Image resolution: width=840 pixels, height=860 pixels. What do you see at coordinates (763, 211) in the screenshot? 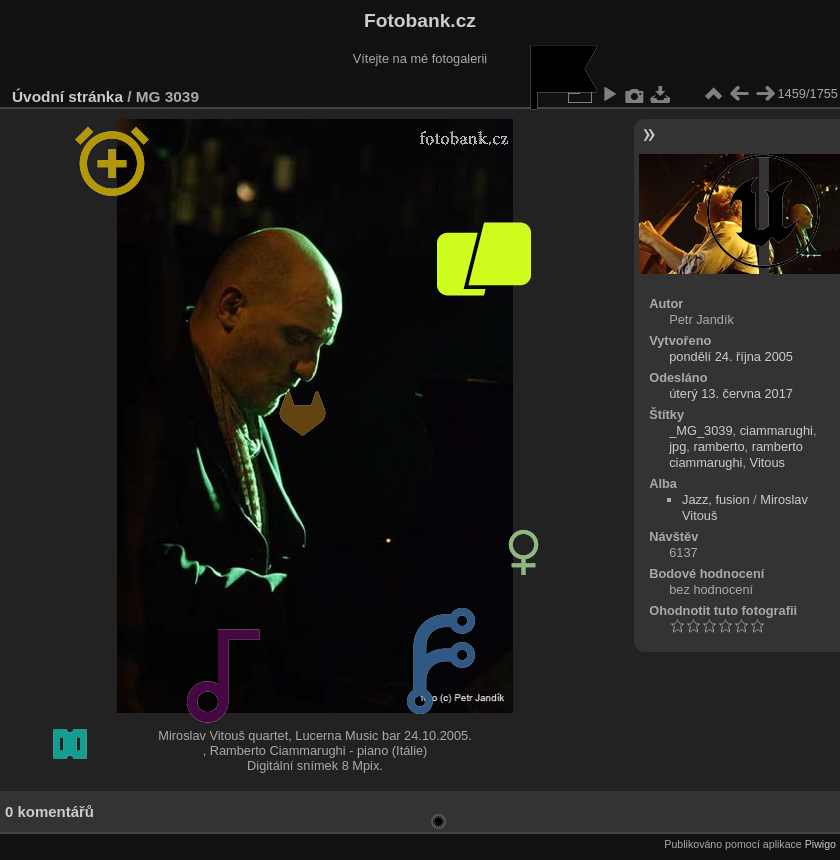
I see `unreal engine logo` at bounding box center [763, 211].